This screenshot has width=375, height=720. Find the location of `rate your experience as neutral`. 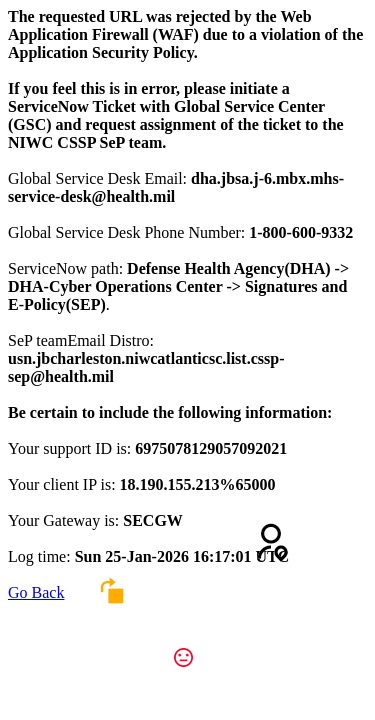

rate your experience as neutral is located at coordinates (183, 657).